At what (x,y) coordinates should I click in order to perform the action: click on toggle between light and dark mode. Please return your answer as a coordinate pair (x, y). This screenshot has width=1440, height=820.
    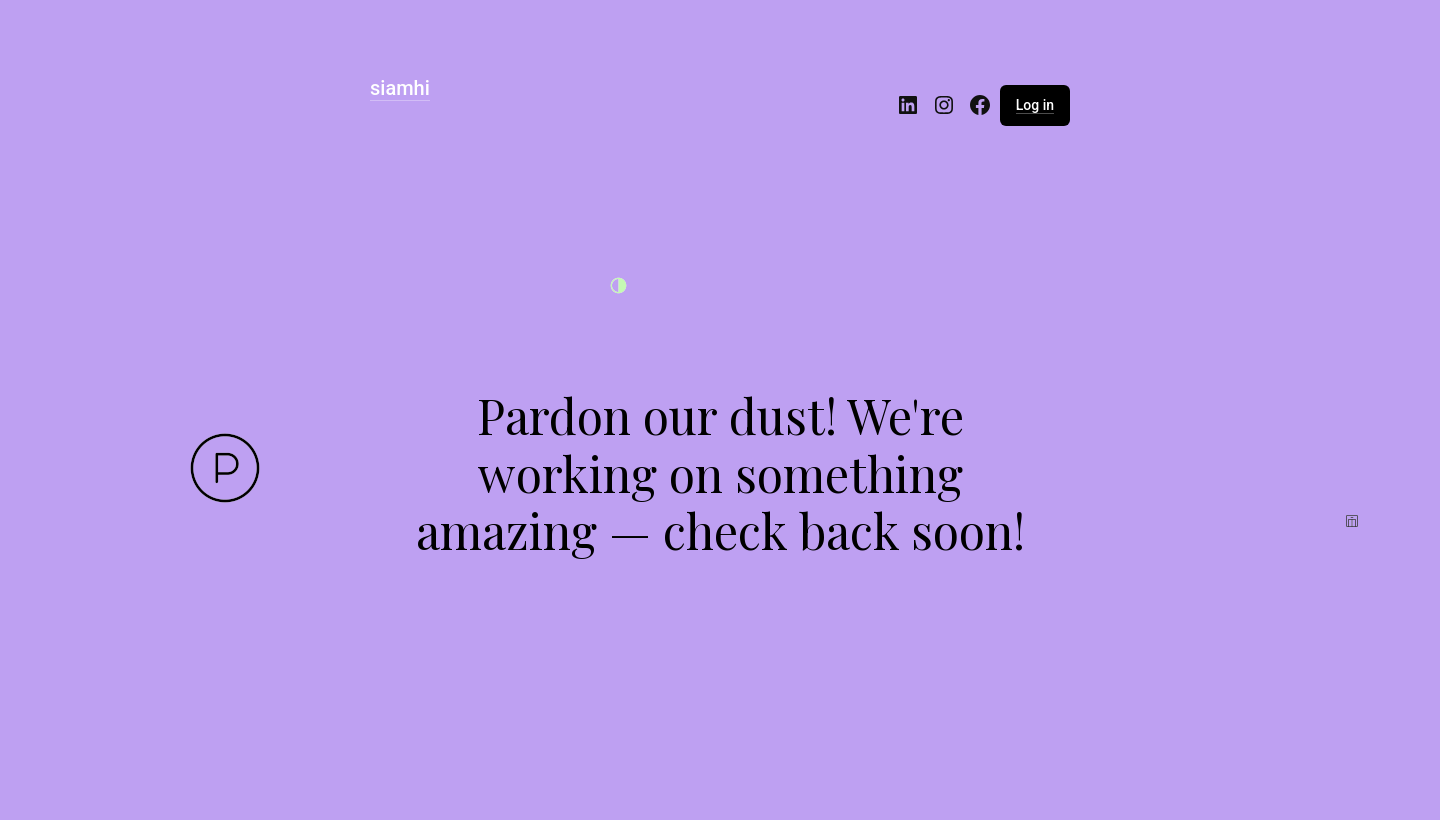
    Looking at the image, I should click on (618, 285).